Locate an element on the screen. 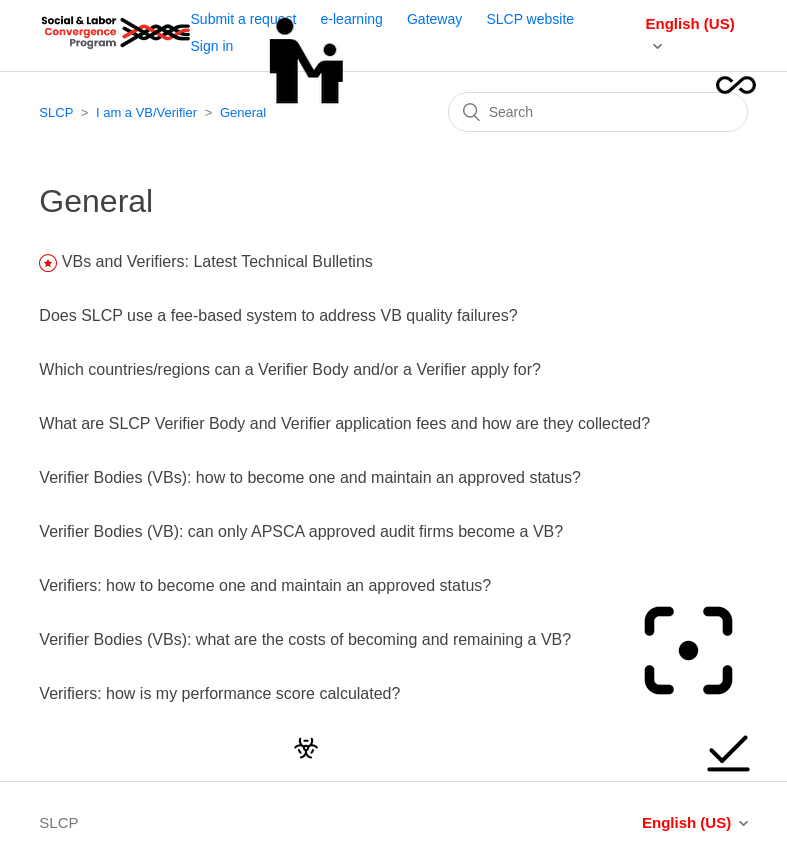 The image size is (787, 866). indicates child supervision required is located at coordinates (308, 60).